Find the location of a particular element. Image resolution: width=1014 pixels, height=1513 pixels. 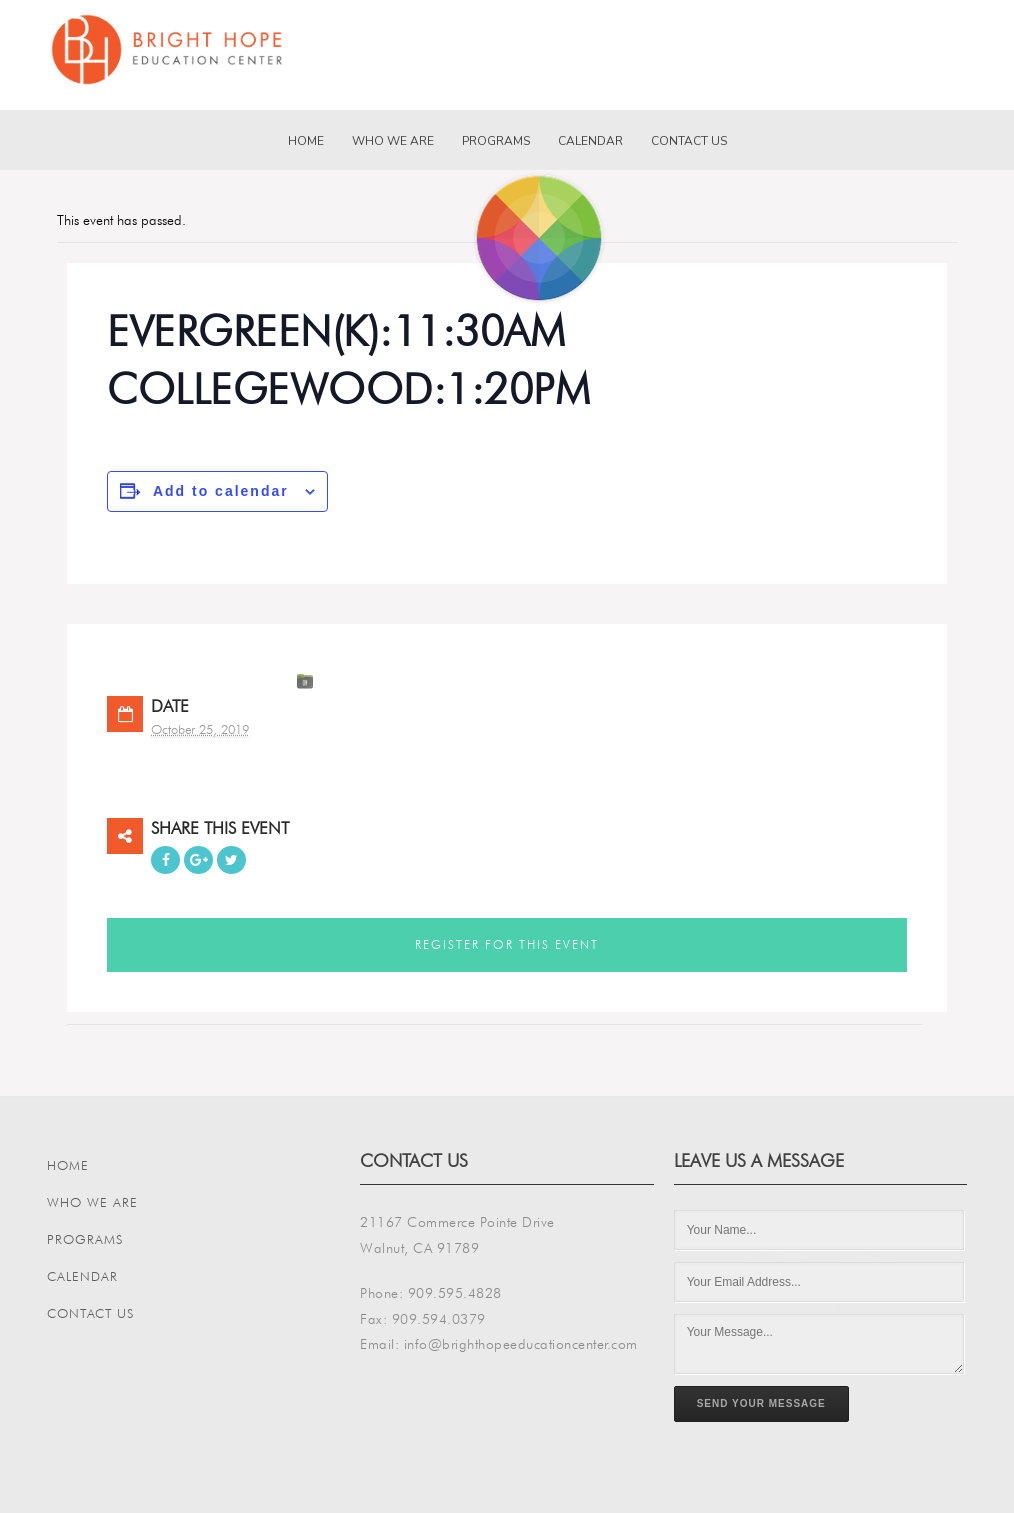

open templates folder is located at coordinates (305, 681).